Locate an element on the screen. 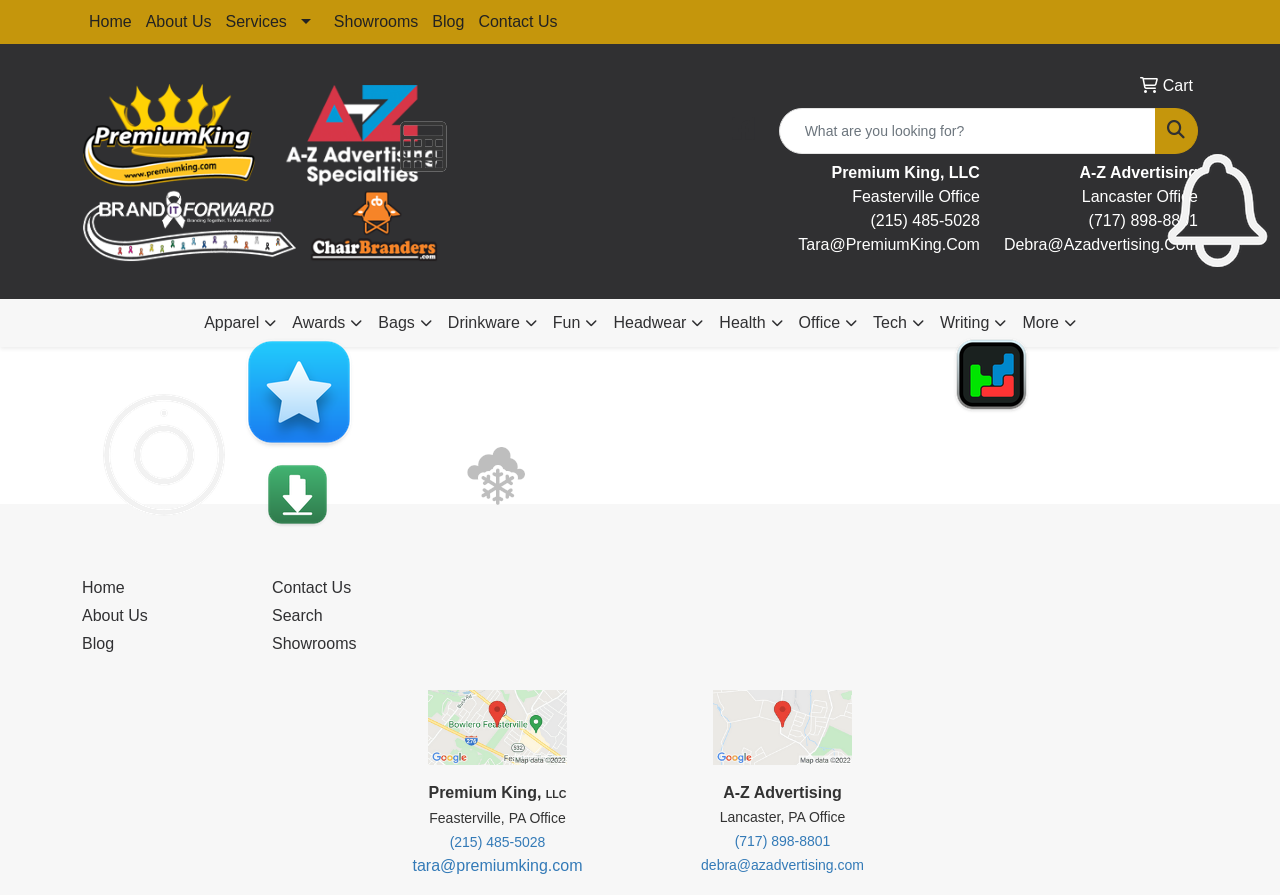 The height and width of the screenshot is (895, 1280). download videos from YouTube for offline viewing is located at coordinates (297, 494).